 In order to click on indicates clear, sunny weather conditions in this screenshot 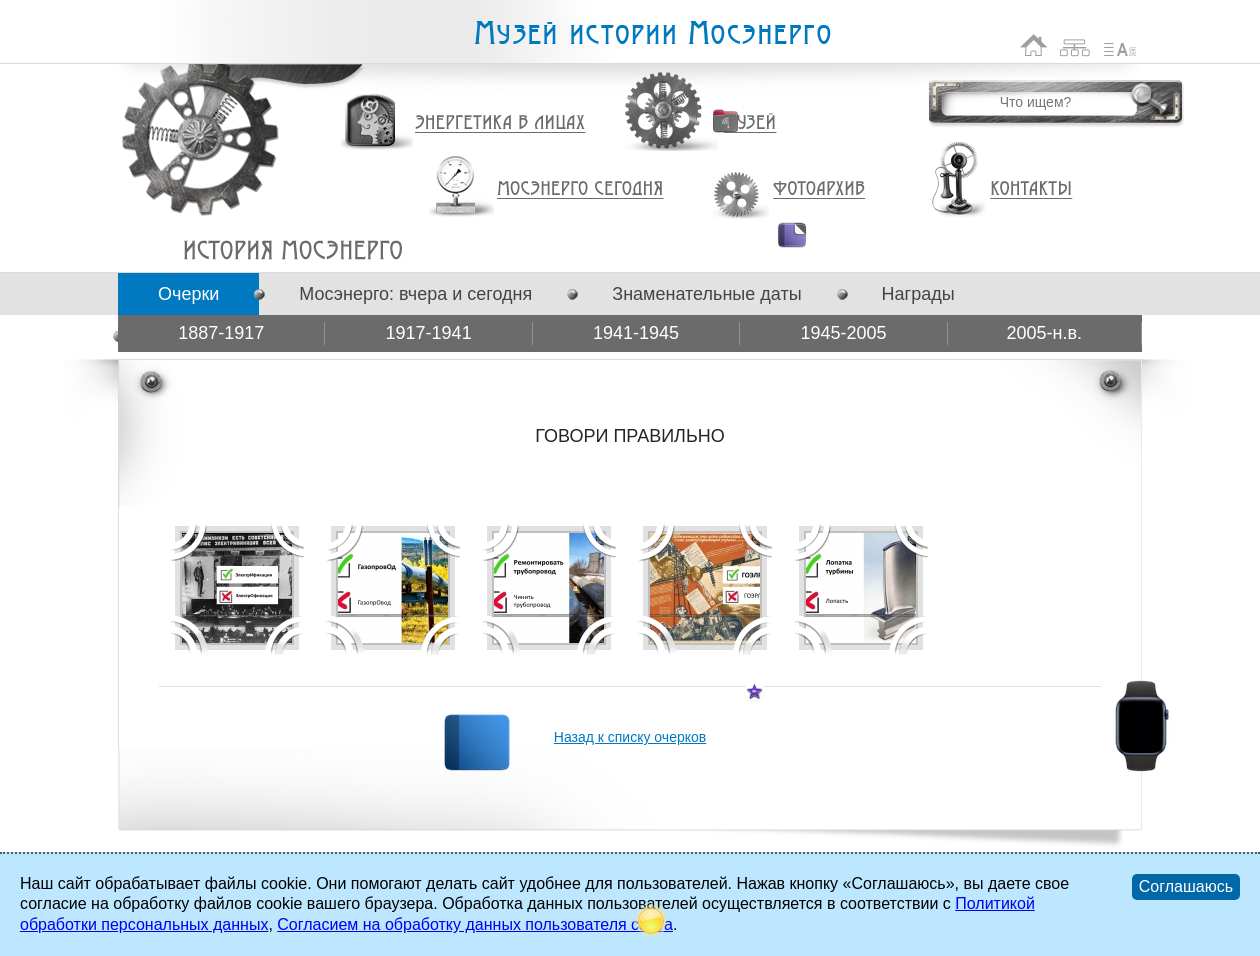, I will do `click(651, 921)`.